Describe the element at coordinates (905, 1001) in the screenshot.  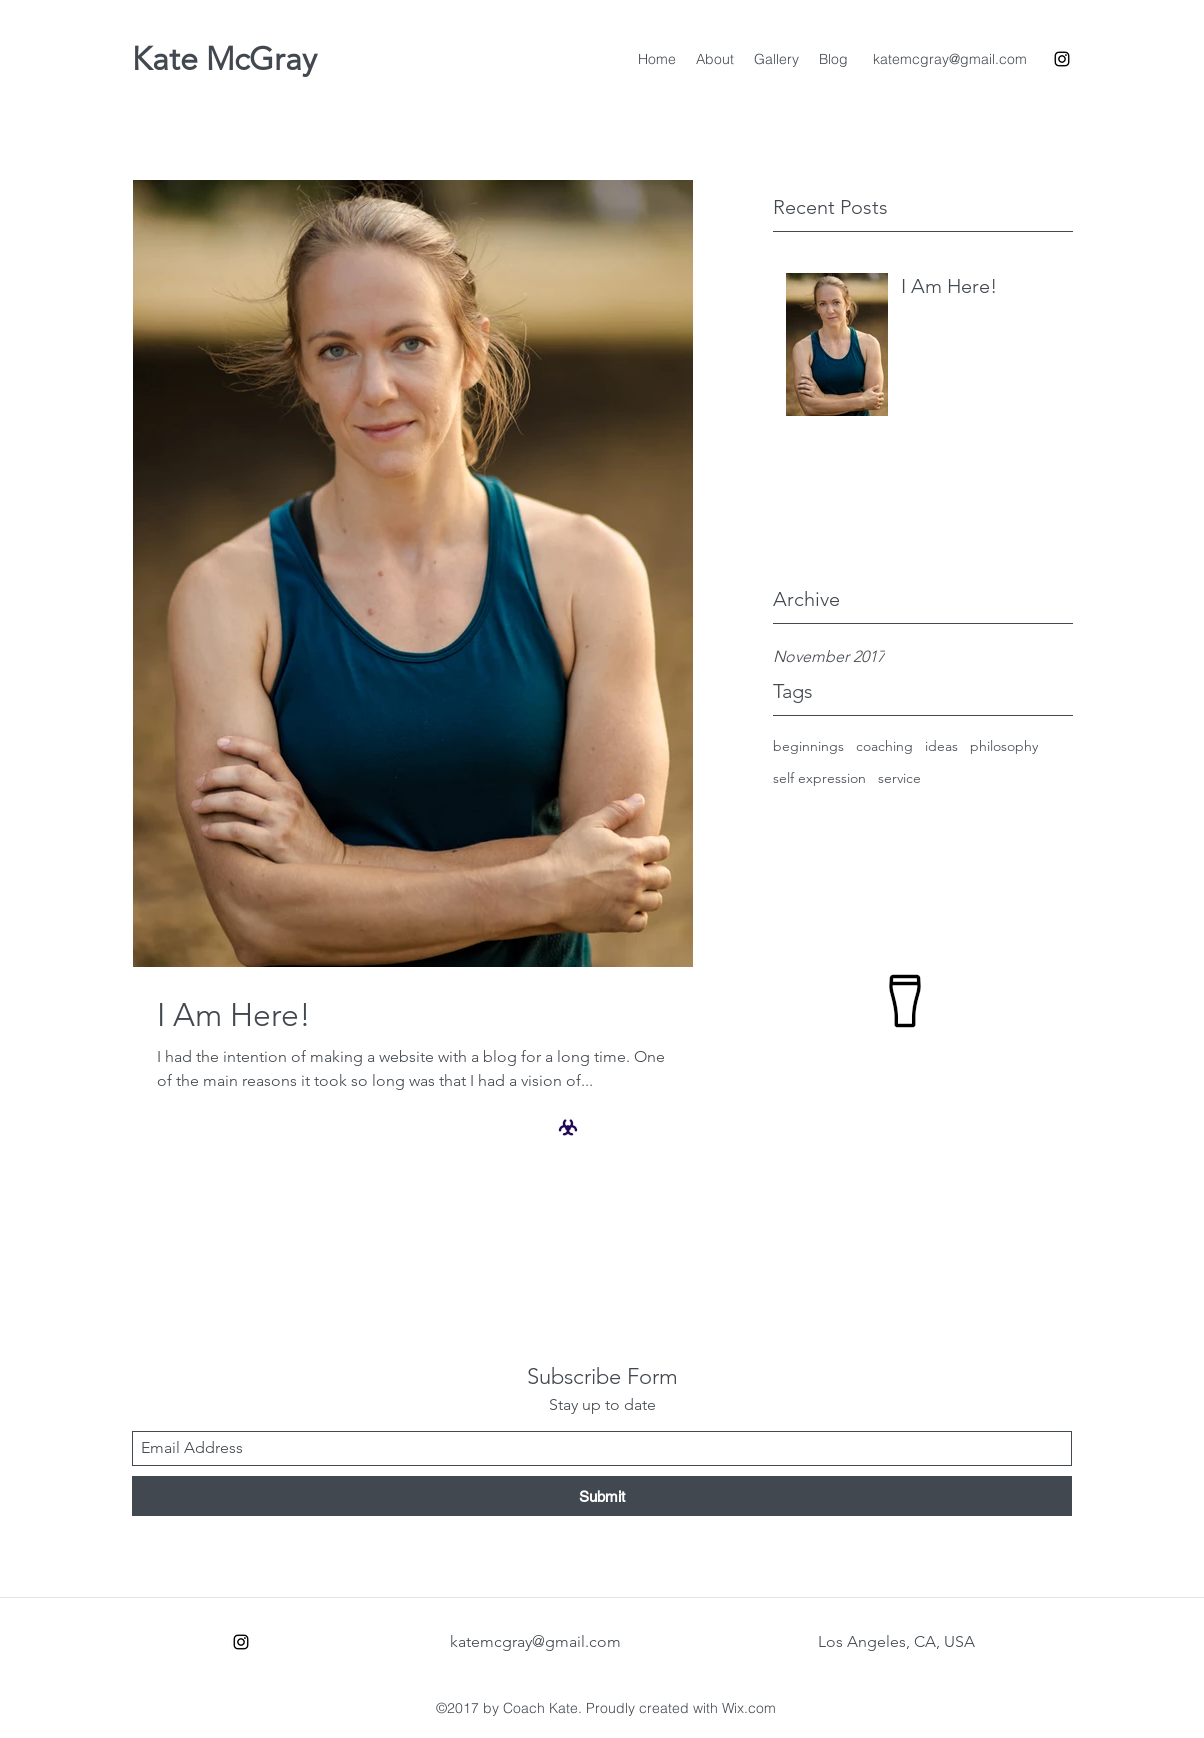
I see `view drink menu or beverage options` at that location.